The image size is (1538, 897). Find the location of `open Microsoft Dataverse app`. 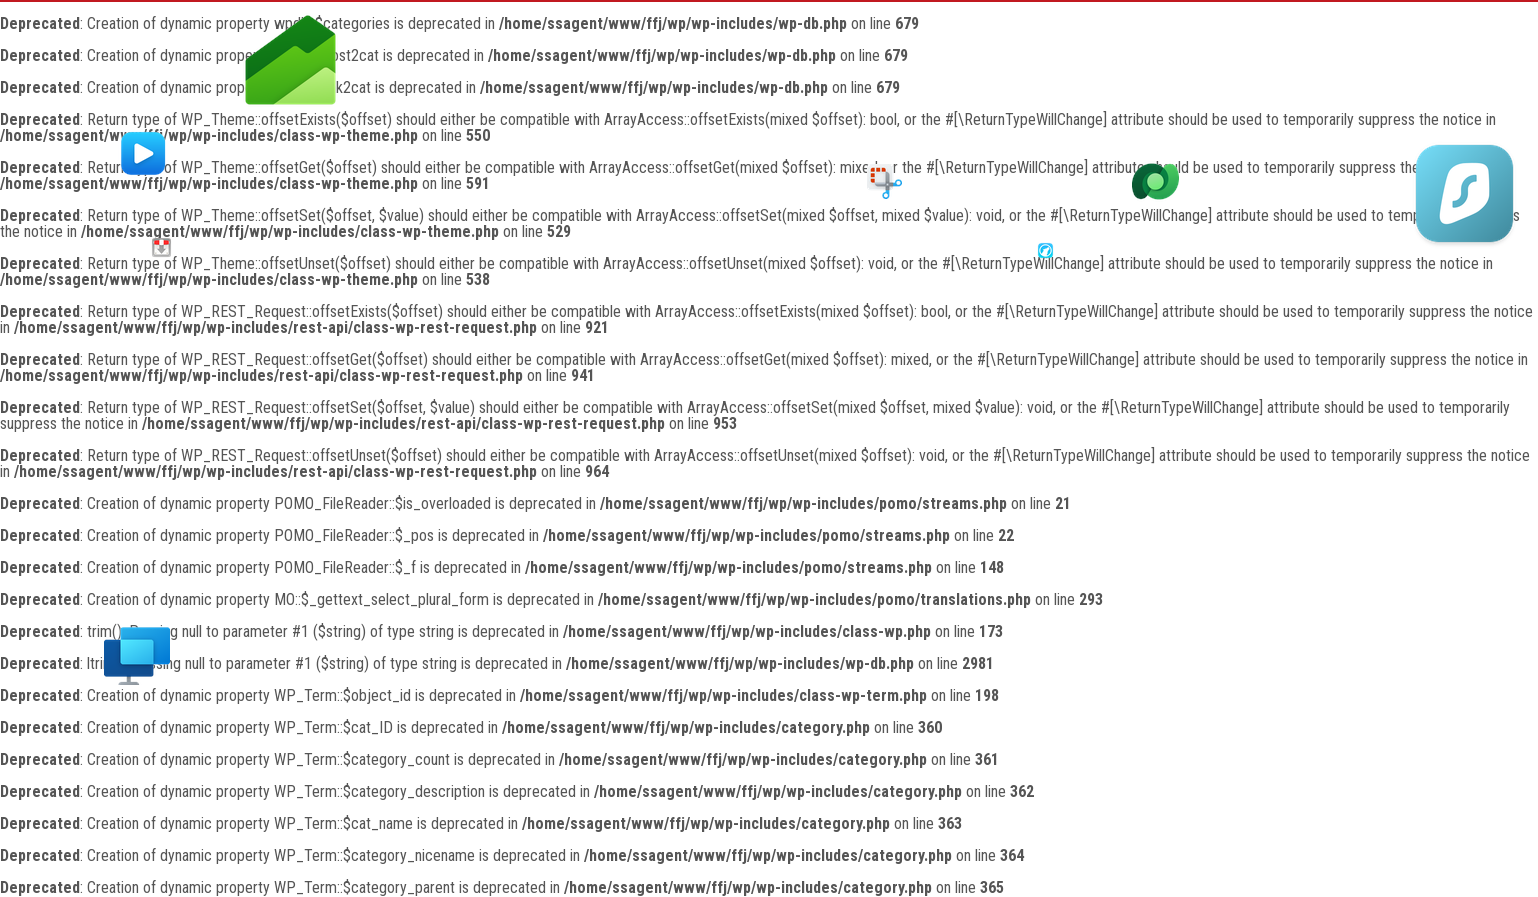

open Microsoft Dataverse app is located at coordinates (1155, 181).